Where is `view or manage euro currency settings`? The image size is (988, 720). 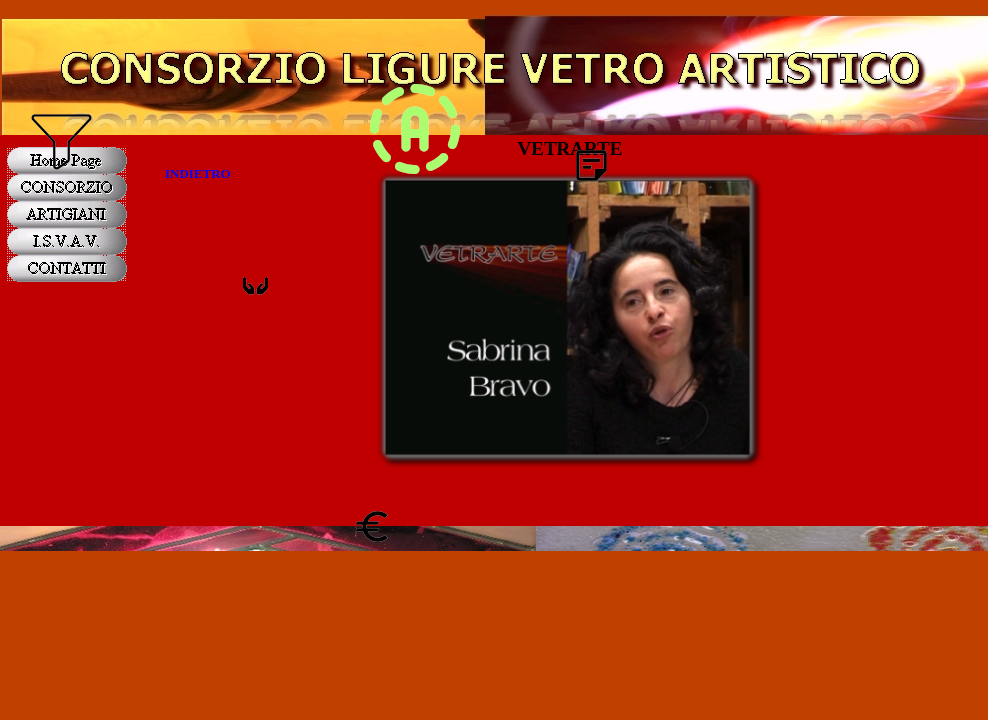 view or manage euro currency settings is located at coordinates (372, 526).